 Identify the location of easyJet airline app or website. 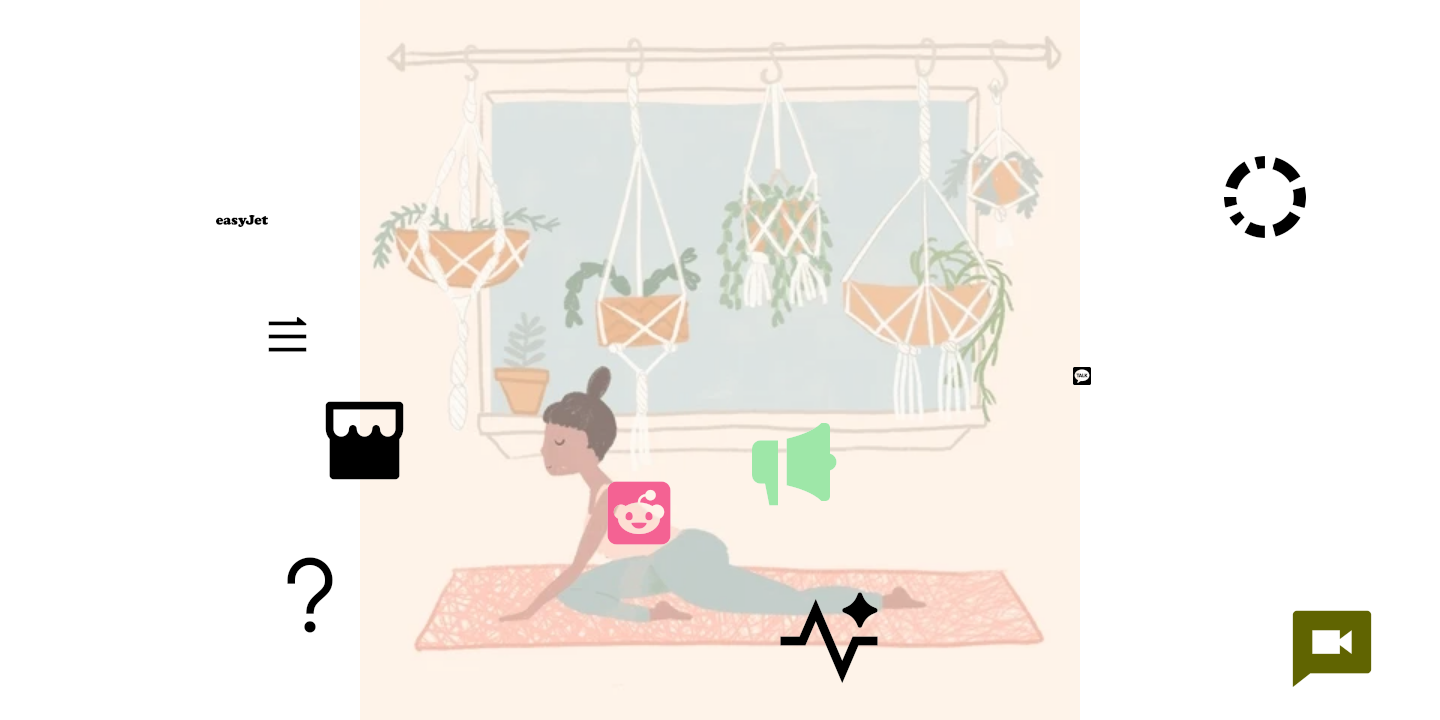
(242, 221).